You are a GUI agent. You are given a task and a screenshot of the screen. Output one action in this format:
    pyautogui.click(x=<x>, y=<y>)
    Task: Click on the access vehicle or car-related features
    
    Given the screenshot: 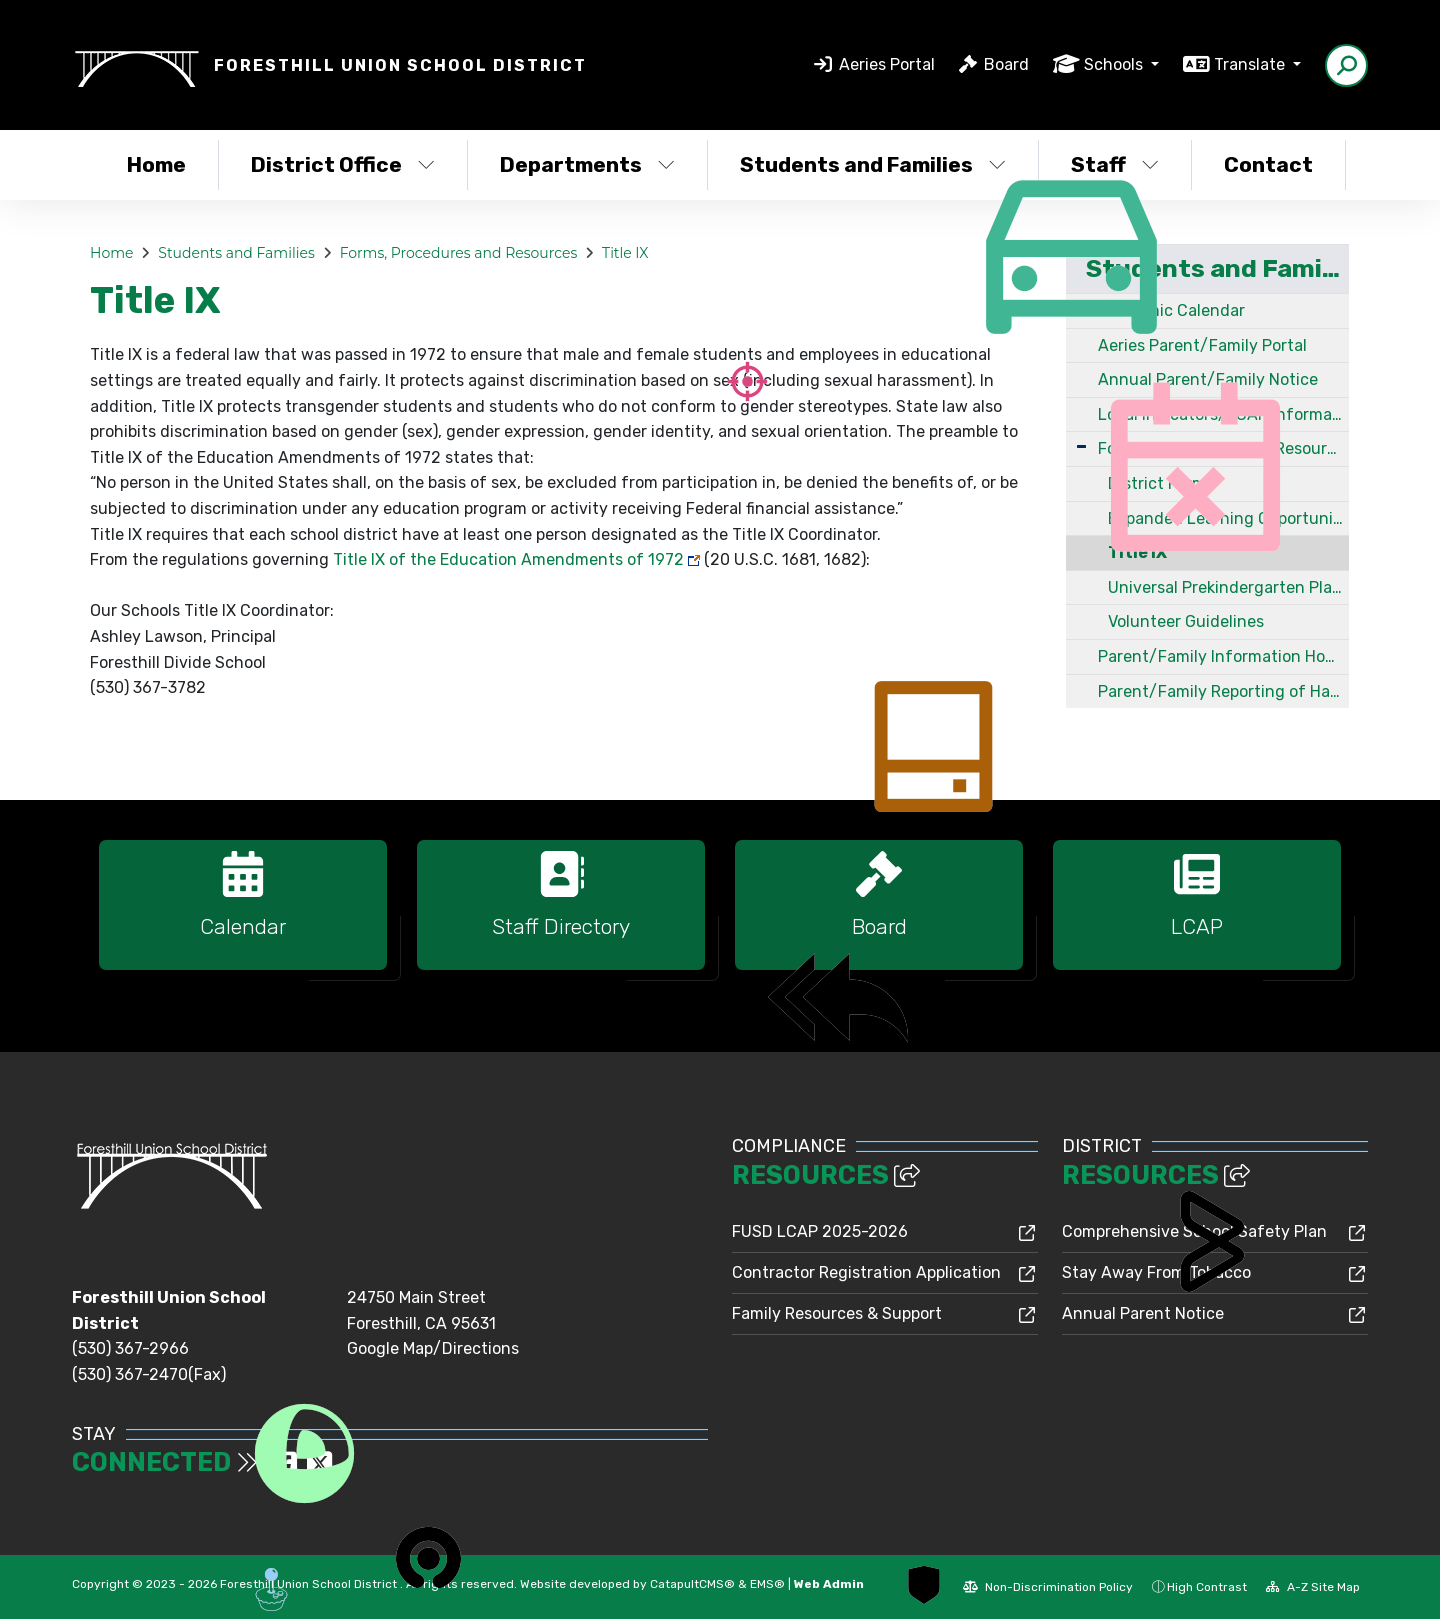 What is the action you would take?
    pyautogui.click(x=1071, y=248)
    